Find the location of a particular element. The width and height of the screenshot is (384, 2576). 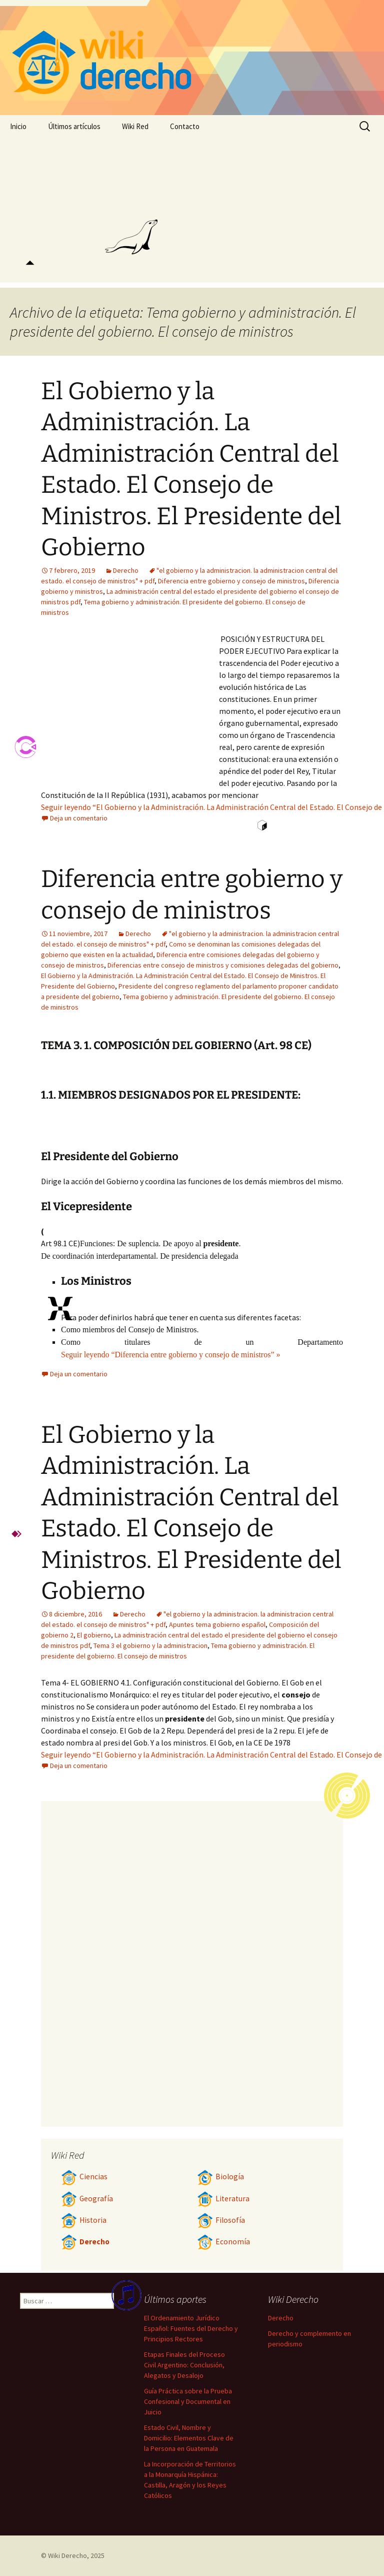

open discogs music database is located at coordinates (347, 1796).